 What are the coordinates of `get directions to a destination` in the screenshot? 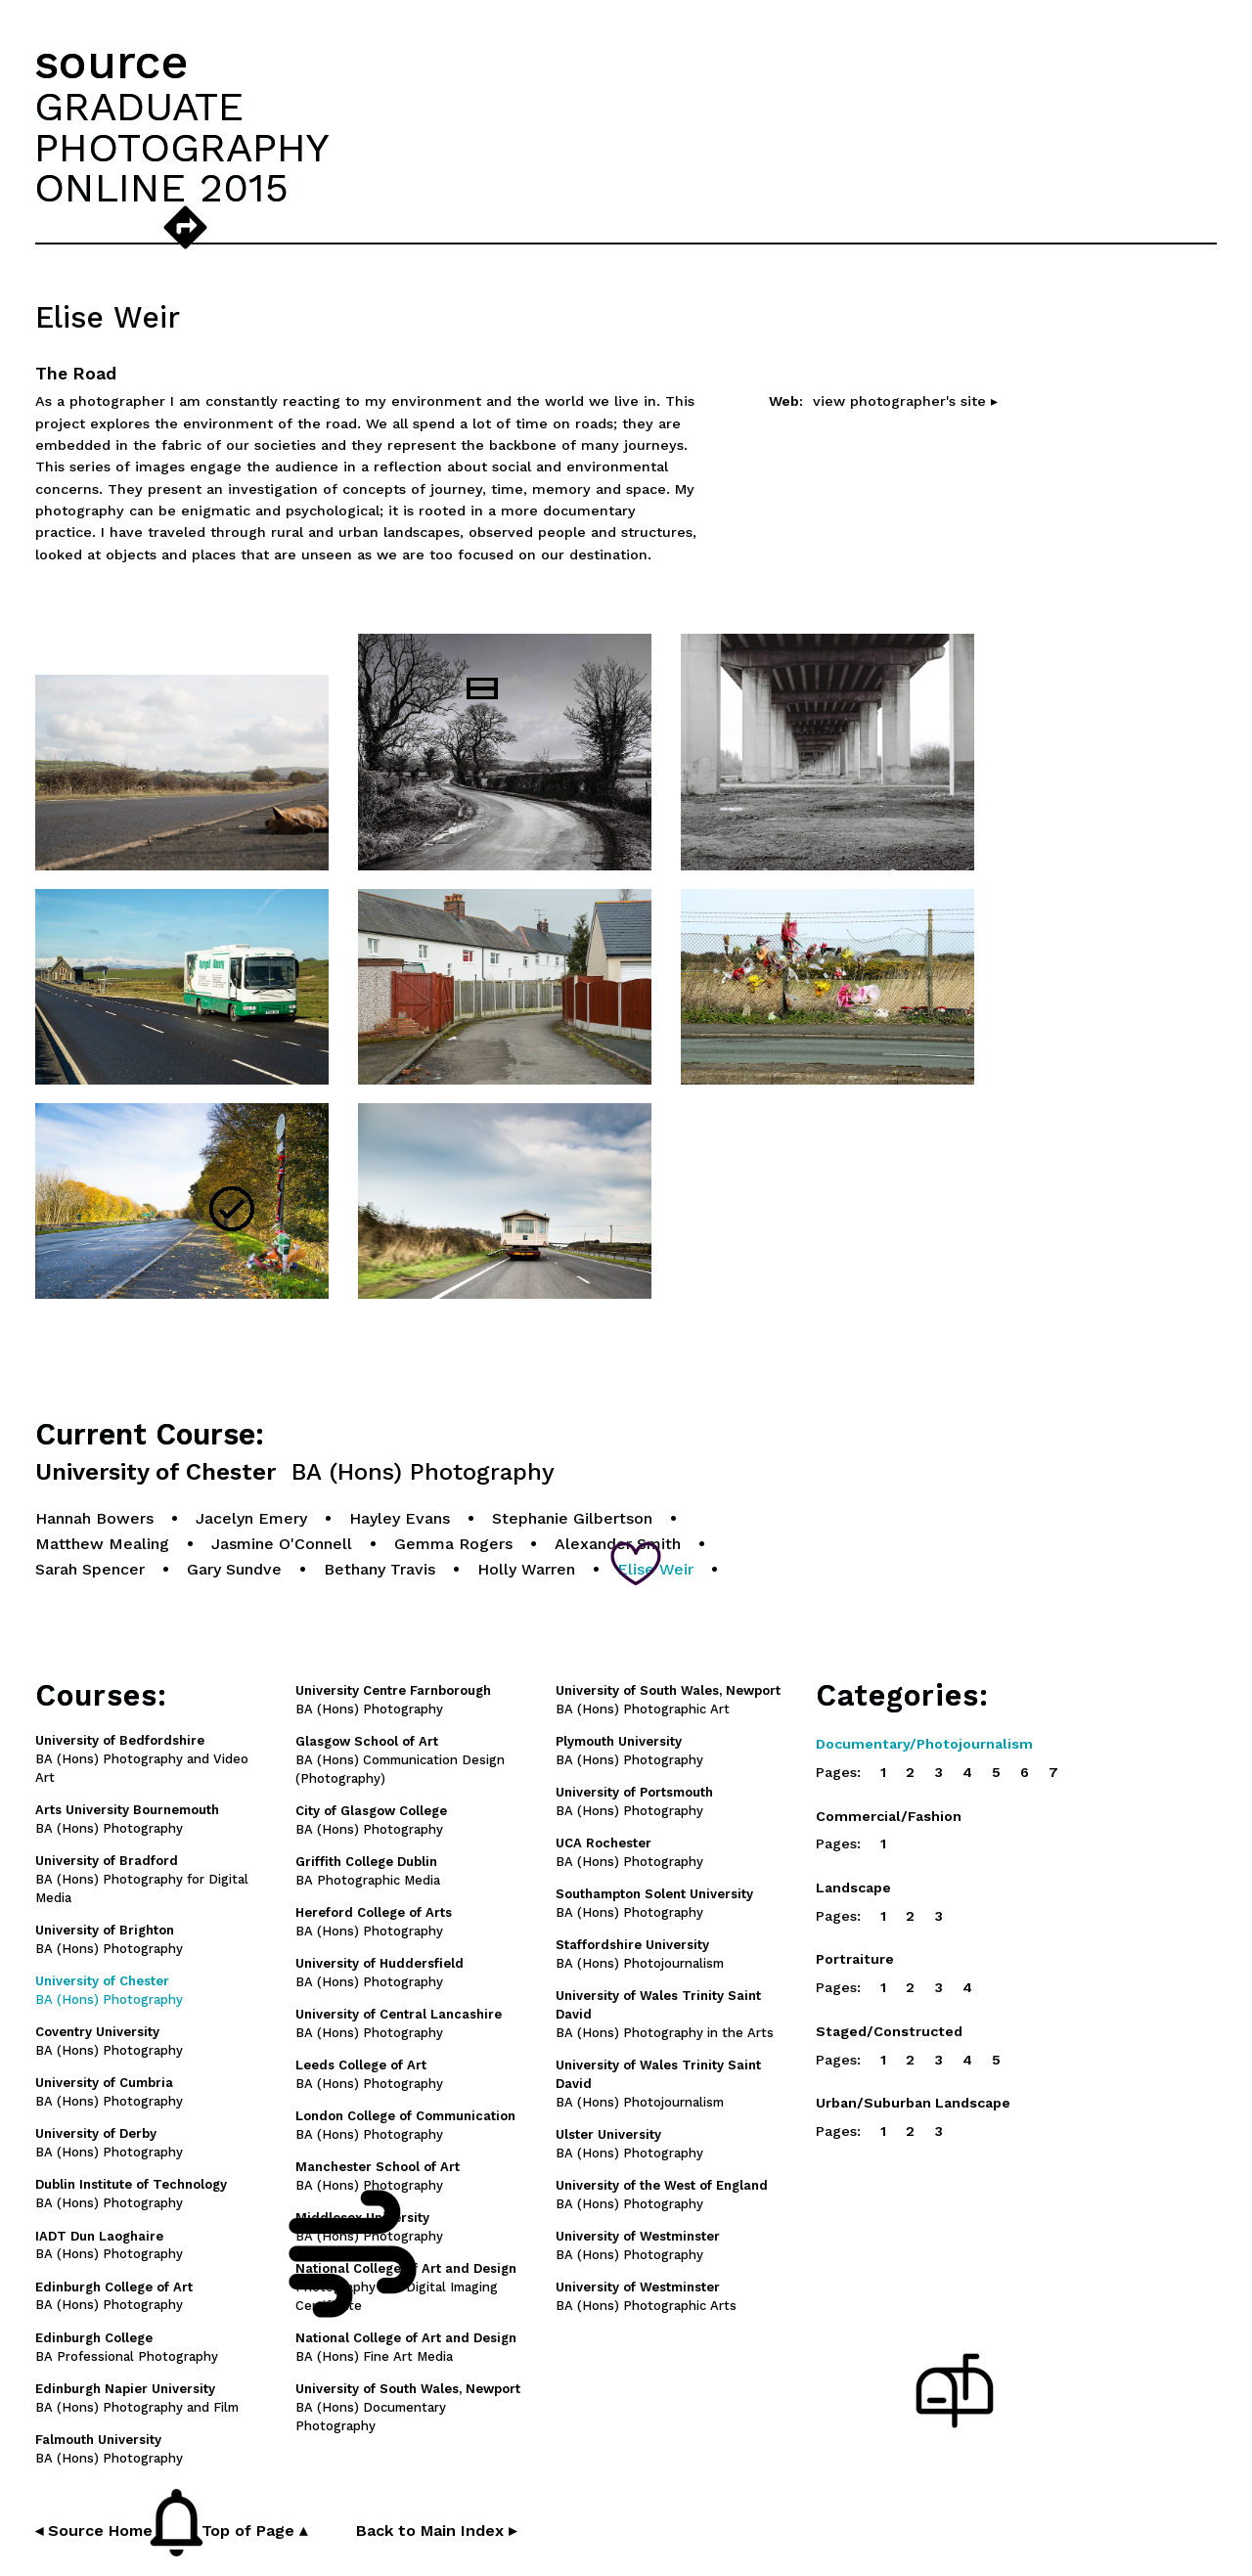 It's located at (185, 227).